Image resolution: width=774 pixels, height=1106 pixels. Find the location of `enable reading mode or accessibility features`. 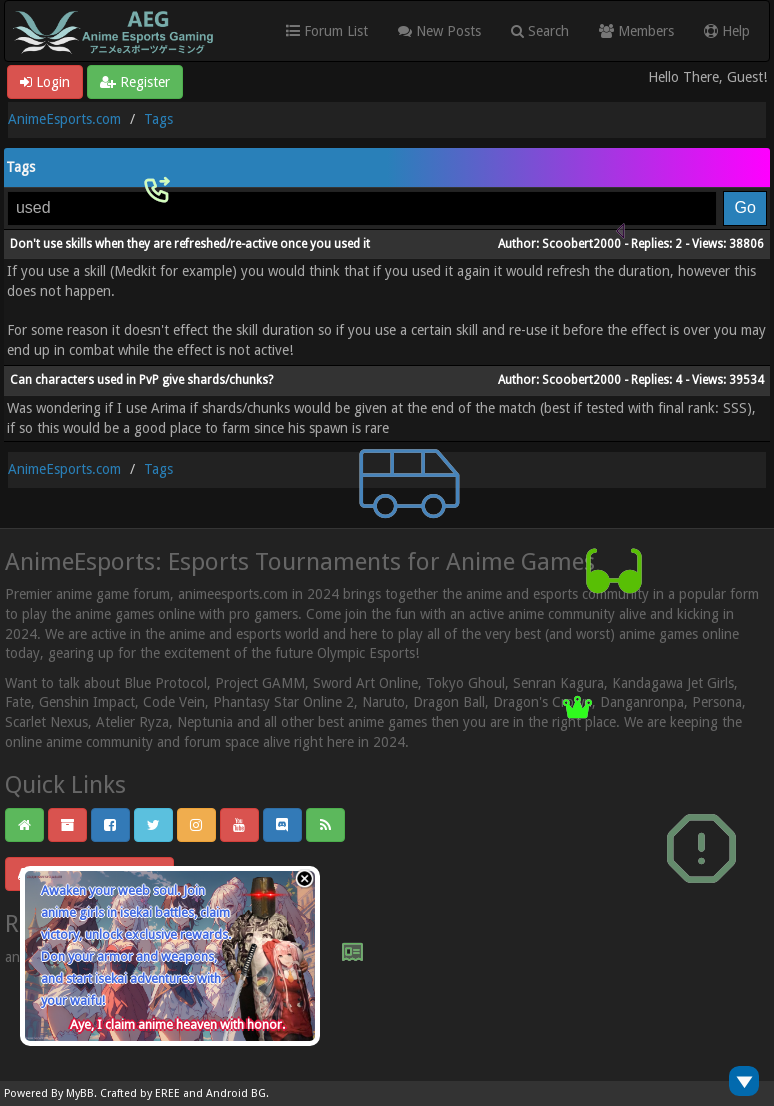

enable reading mode or accessibility features is located at coordinates (614, 572).